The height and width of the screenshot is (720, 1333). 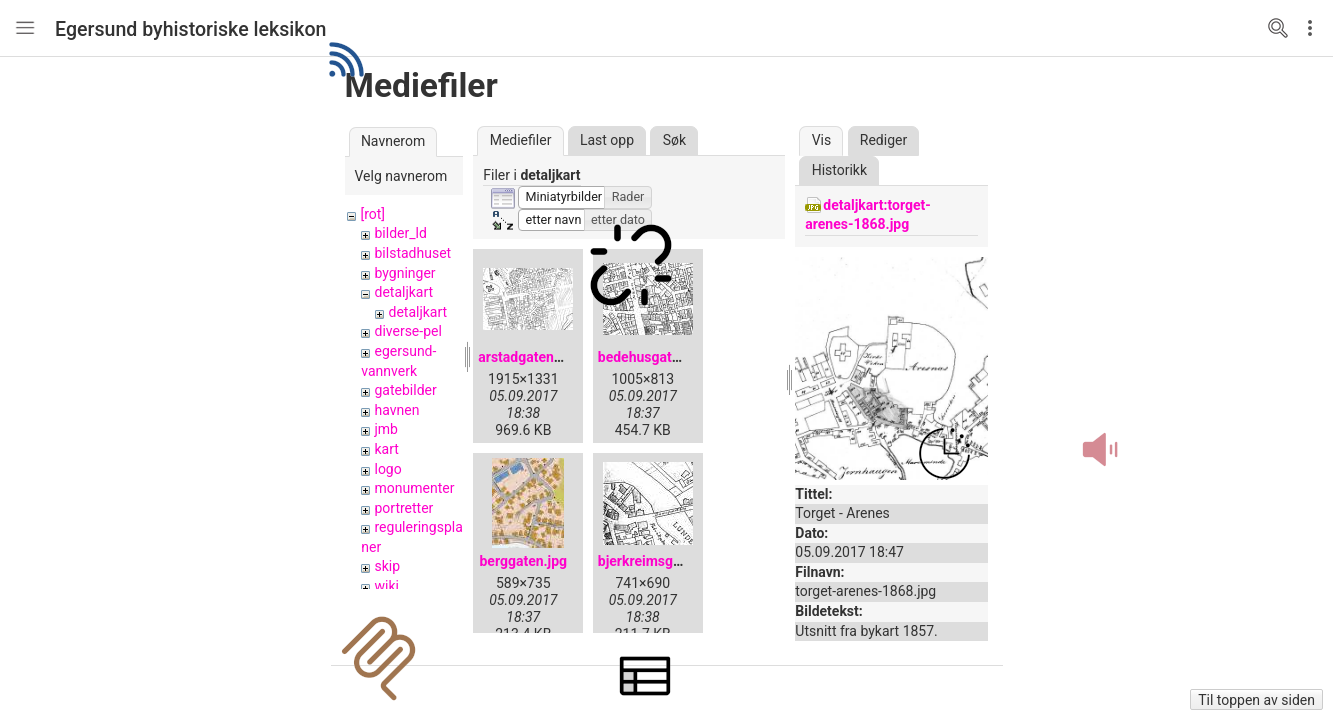 What do you see at coordinates (944, 453) in the screenshot?
I see `view countdown timer` at bounding box center [944, 453].